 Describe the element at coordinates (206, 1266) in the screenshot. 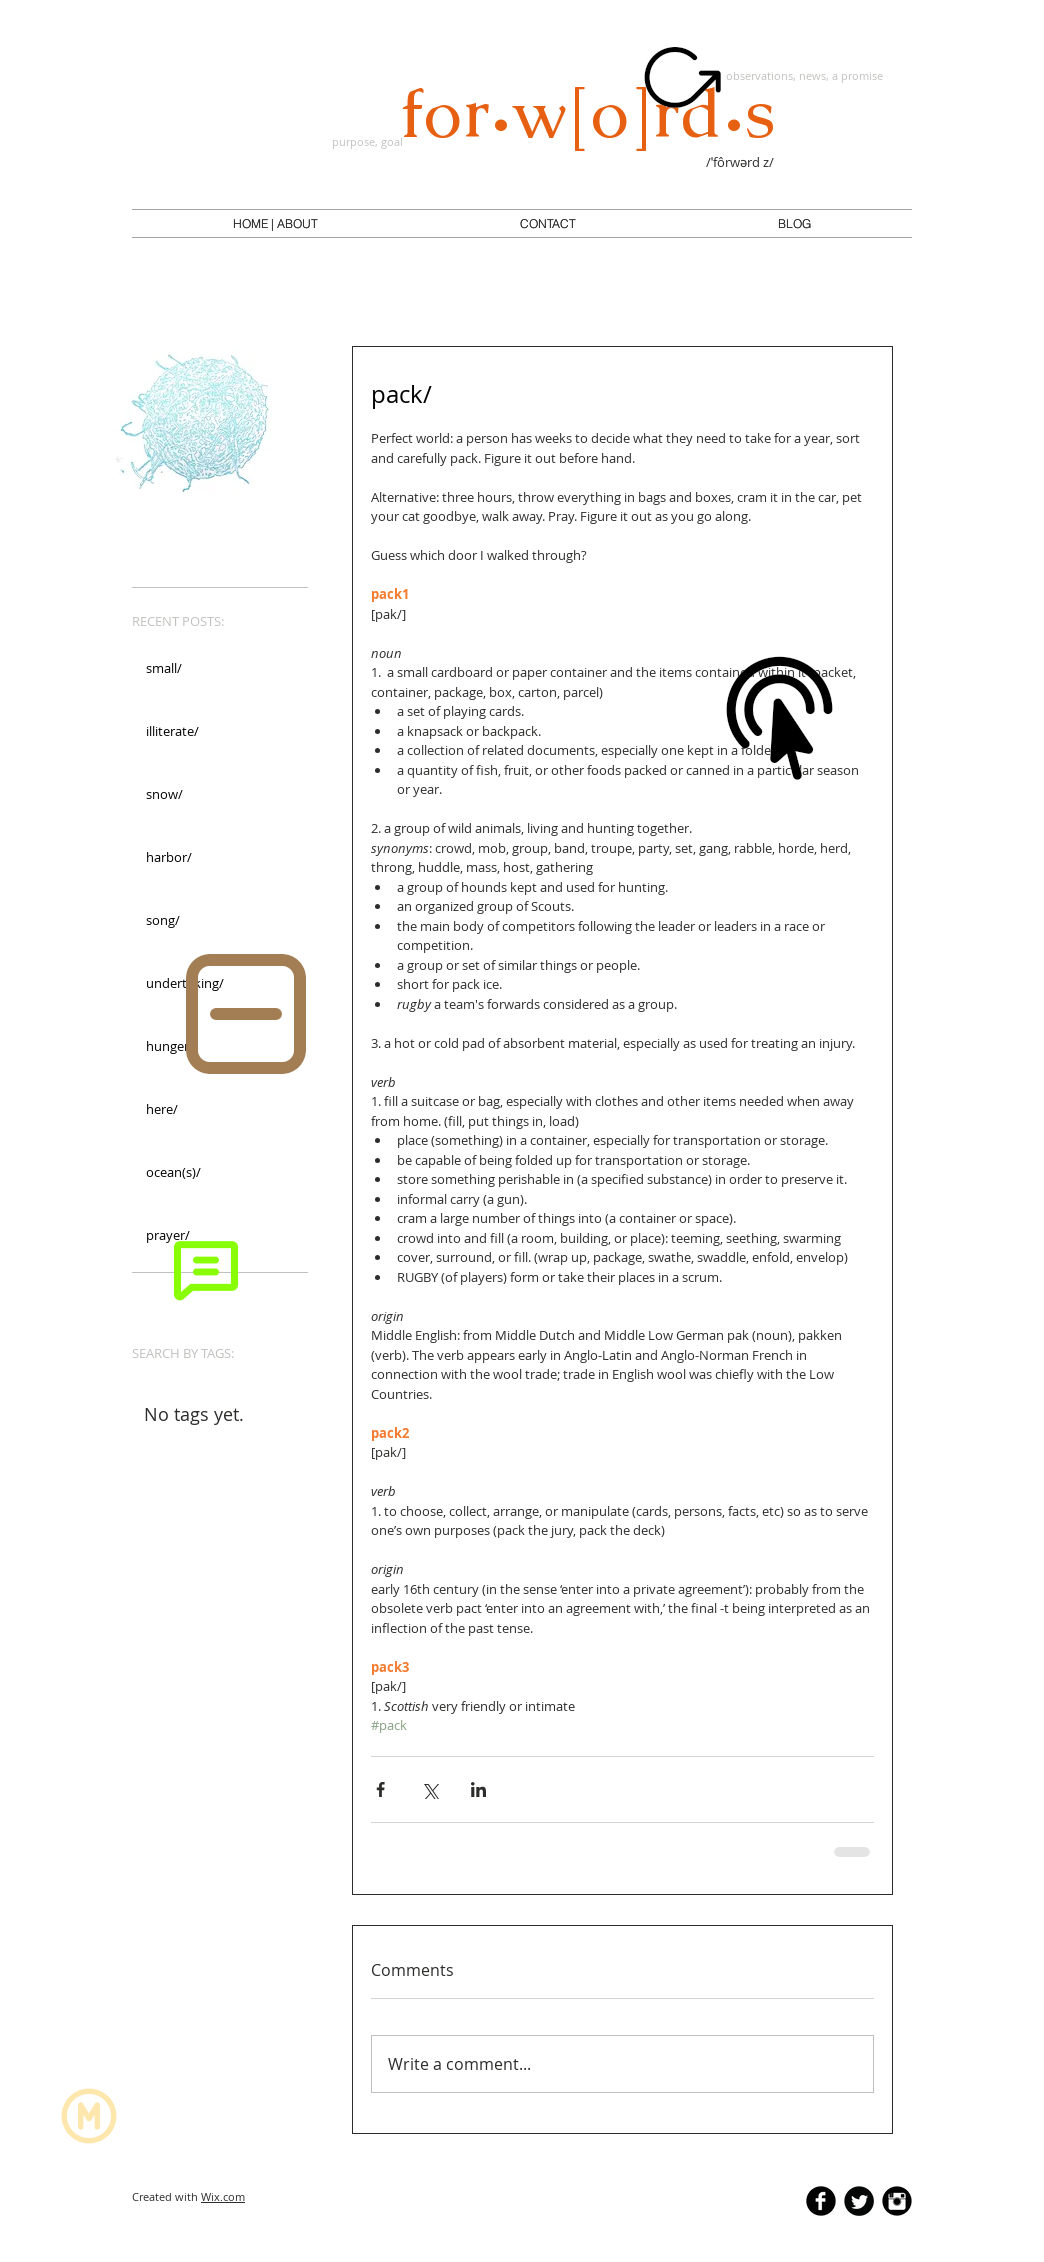

I see `open chat or messaging` at that location.